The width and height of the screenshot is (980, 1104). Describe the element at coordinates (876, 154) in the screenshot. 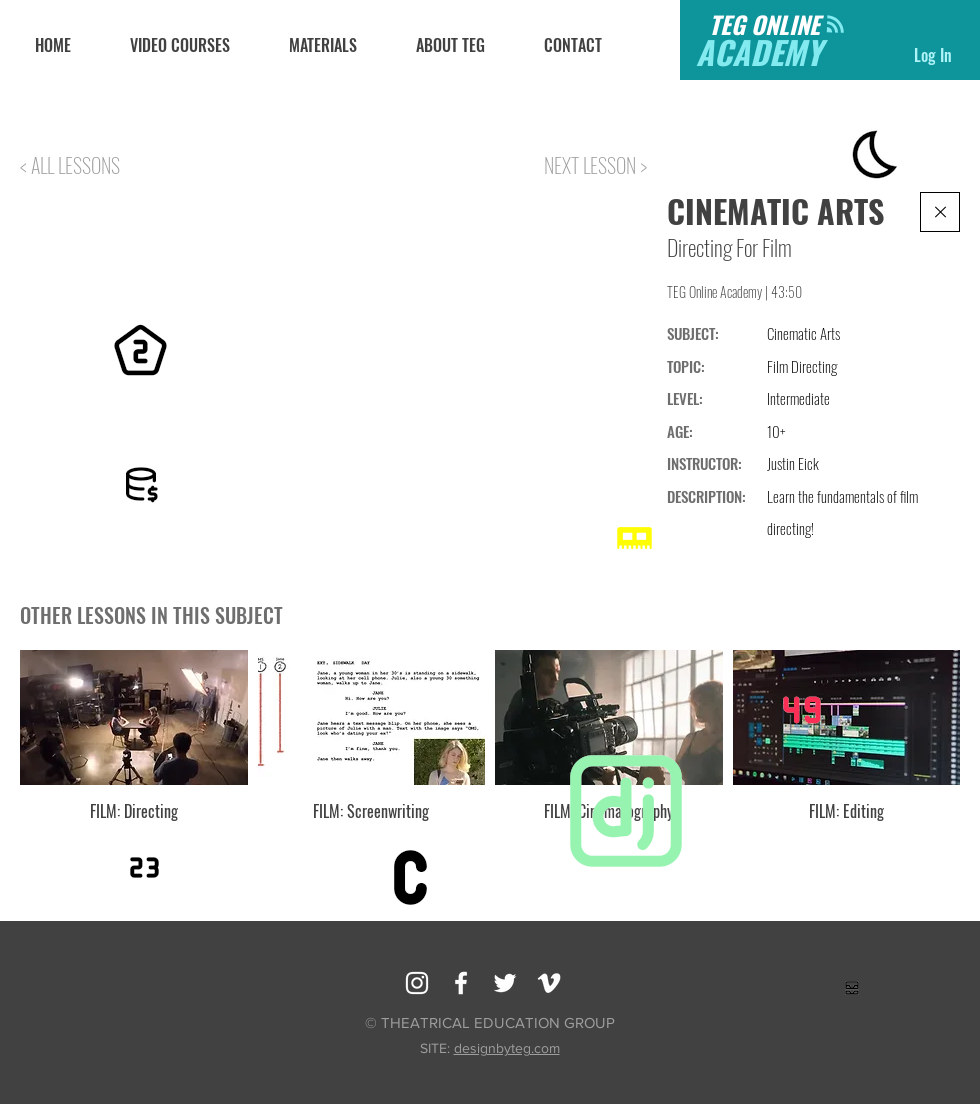

I see `enable bedtime or sleep mode` at that location.